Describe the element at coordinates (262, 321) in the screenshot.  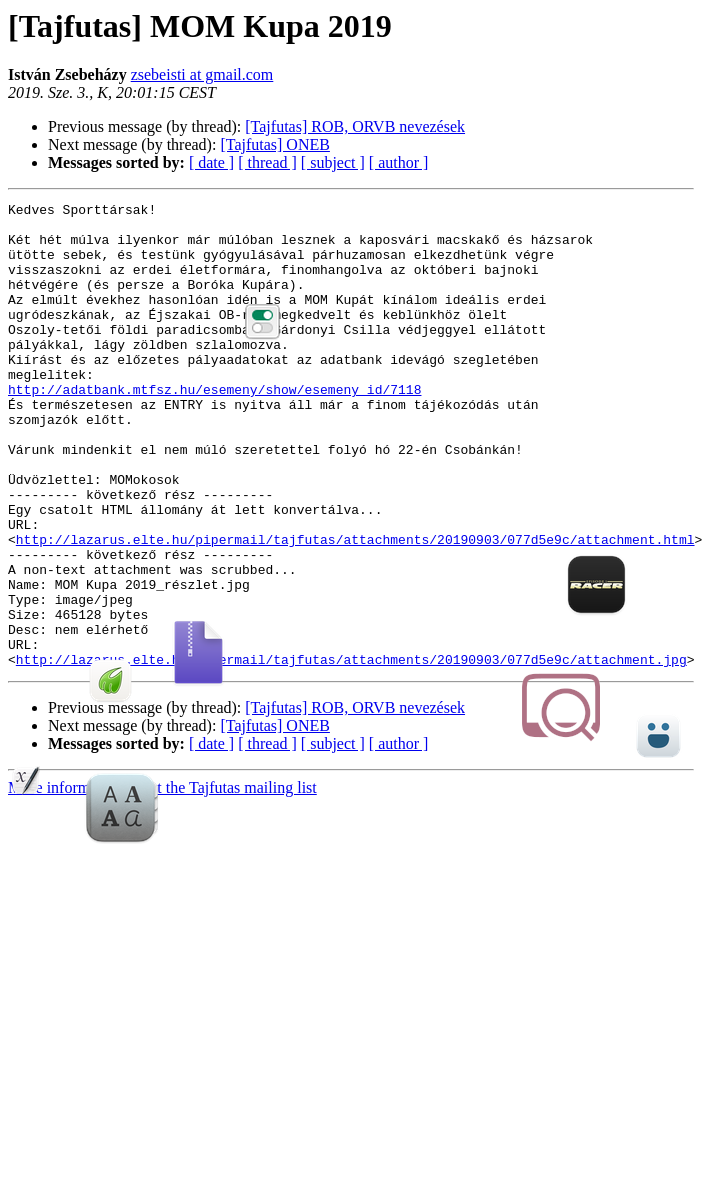
I see `open gnome tweaks to customize desktop settings` at that location.